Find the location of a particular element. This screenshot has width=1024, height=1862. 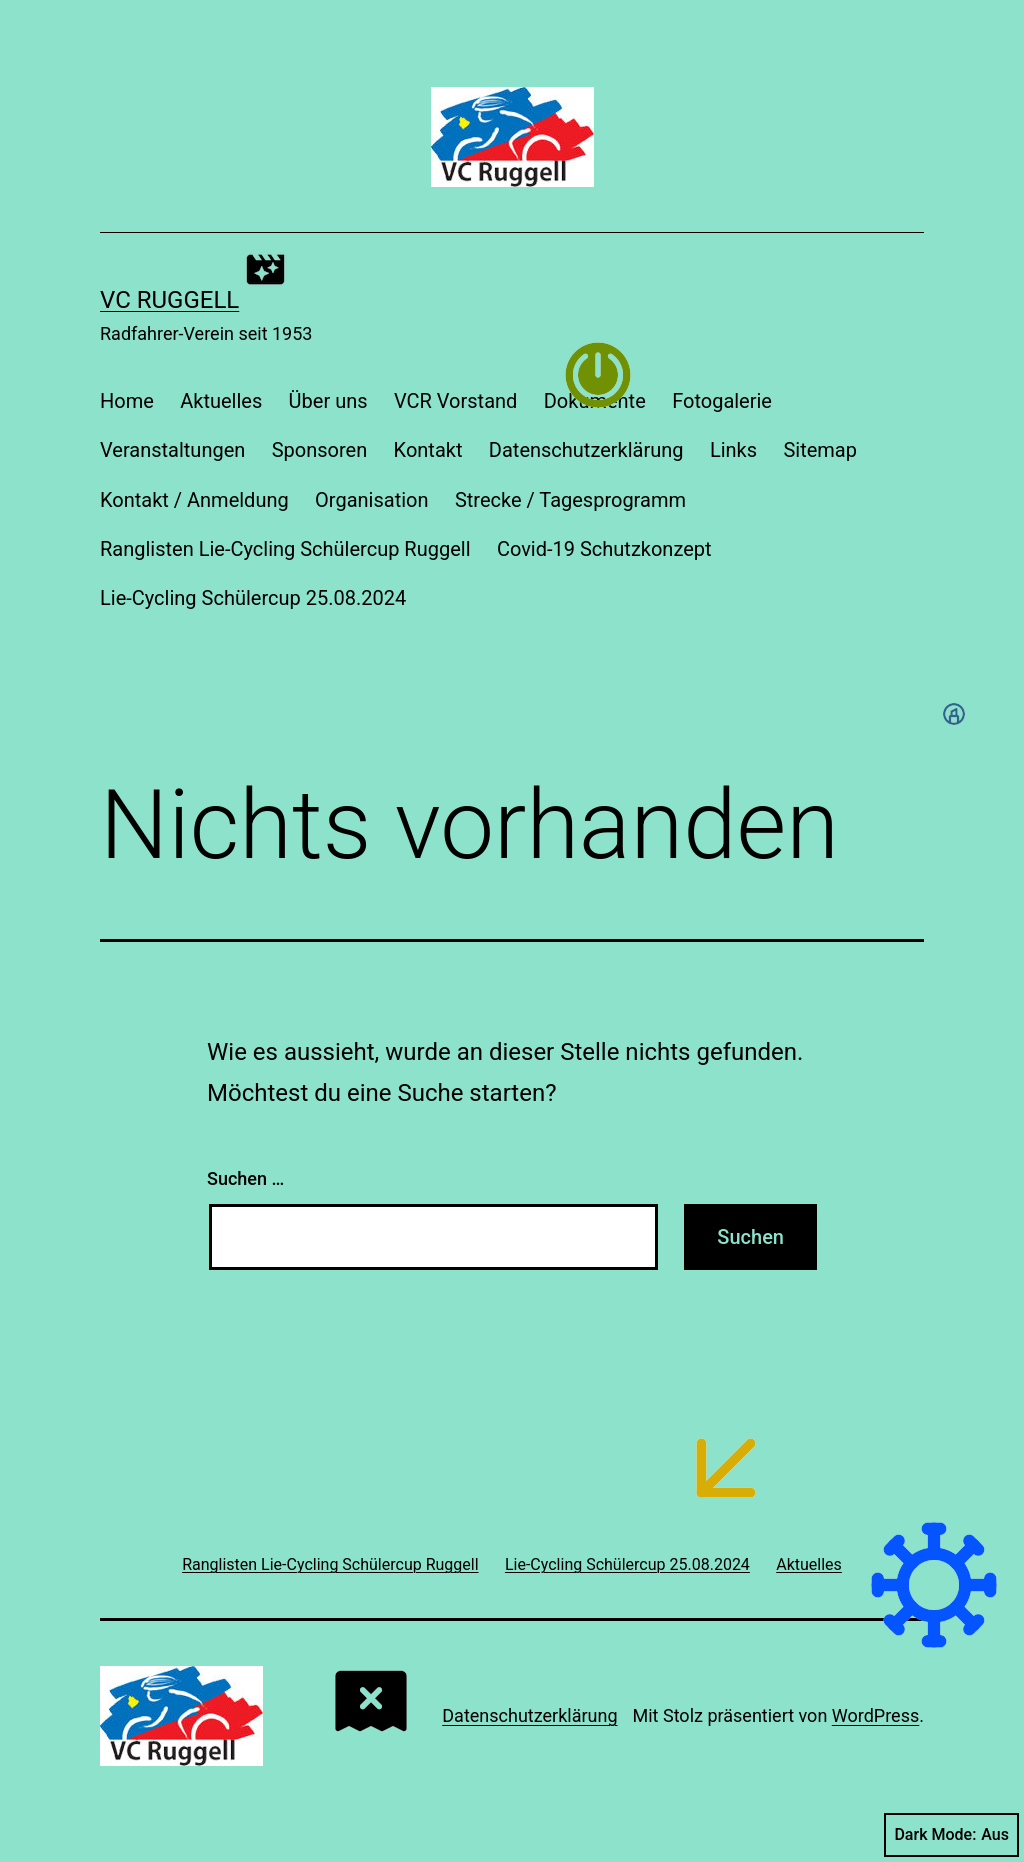

apply visual effects or filters to a video is located at coordinates (265, 269).